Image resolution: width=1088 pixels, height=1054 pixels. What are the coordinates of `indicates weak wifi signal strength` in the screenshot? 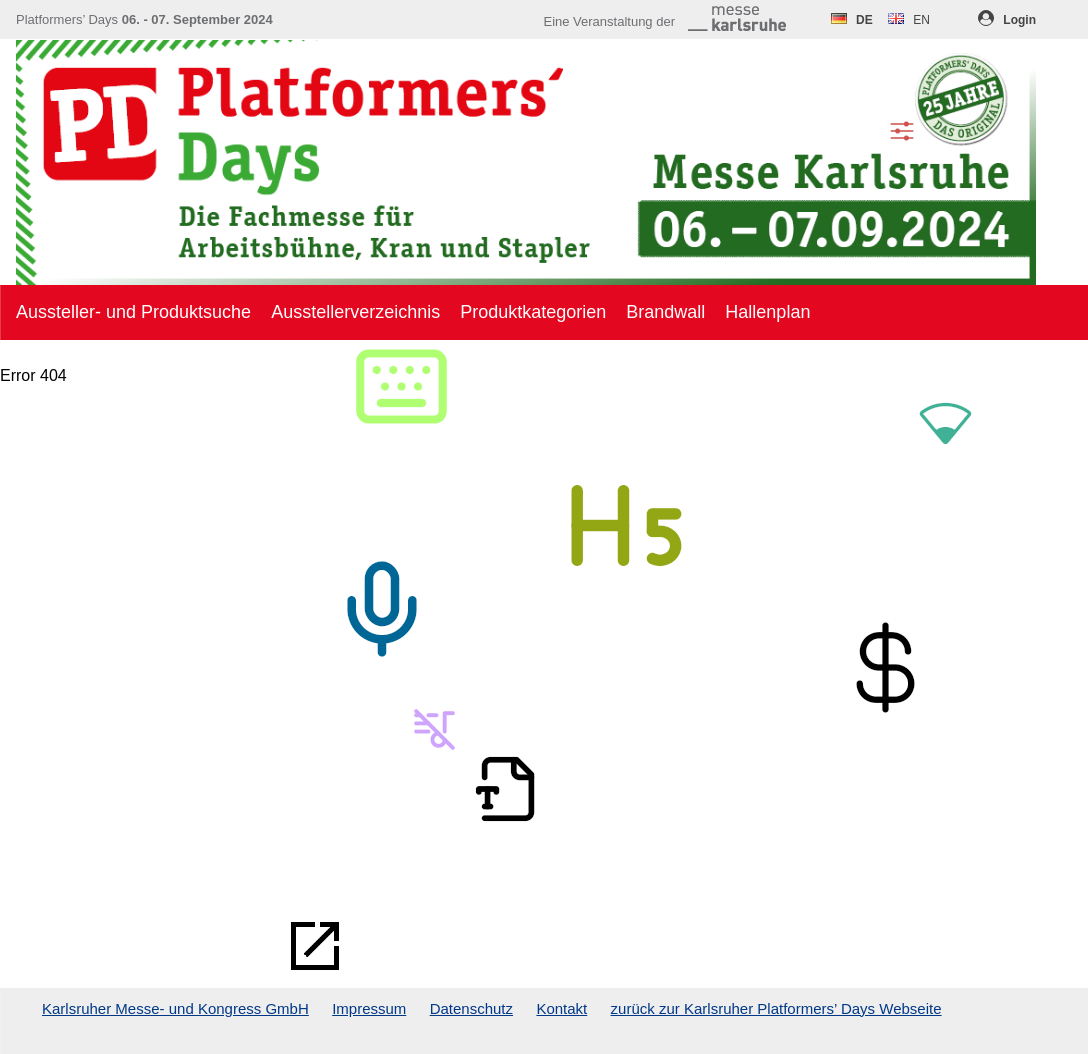 It's located at (945, 423).